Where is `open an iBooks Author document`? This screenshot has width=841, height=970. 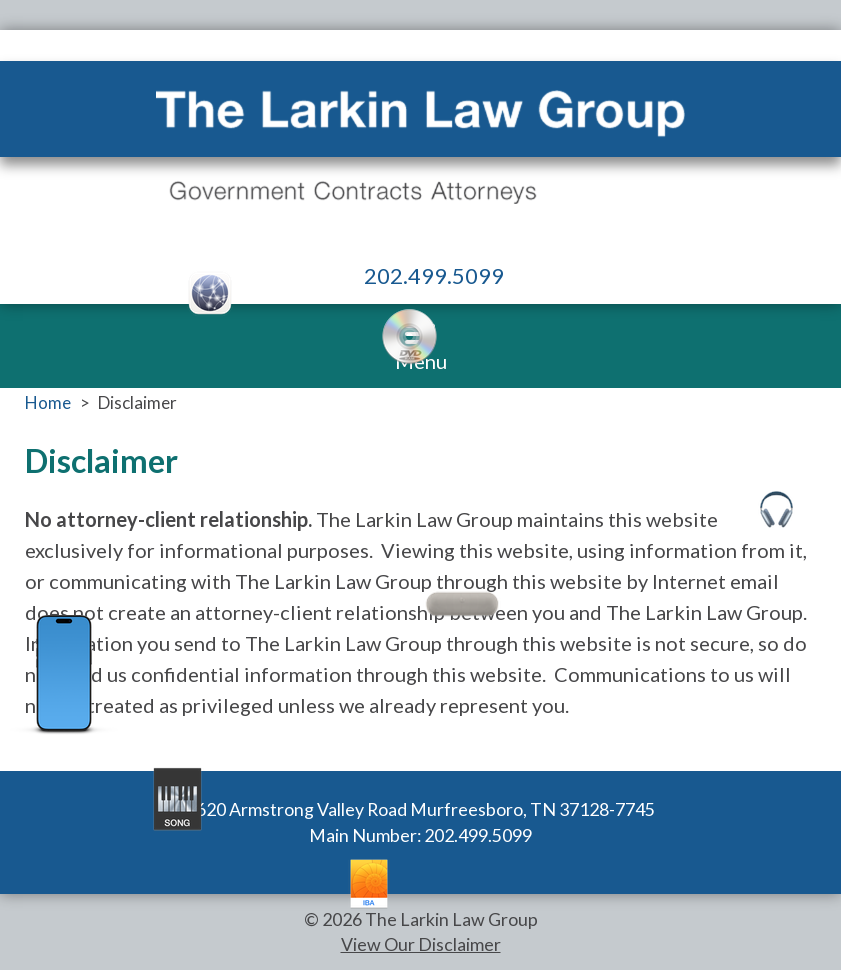 open an iBooks Author document is located at coordinates (369, 885).